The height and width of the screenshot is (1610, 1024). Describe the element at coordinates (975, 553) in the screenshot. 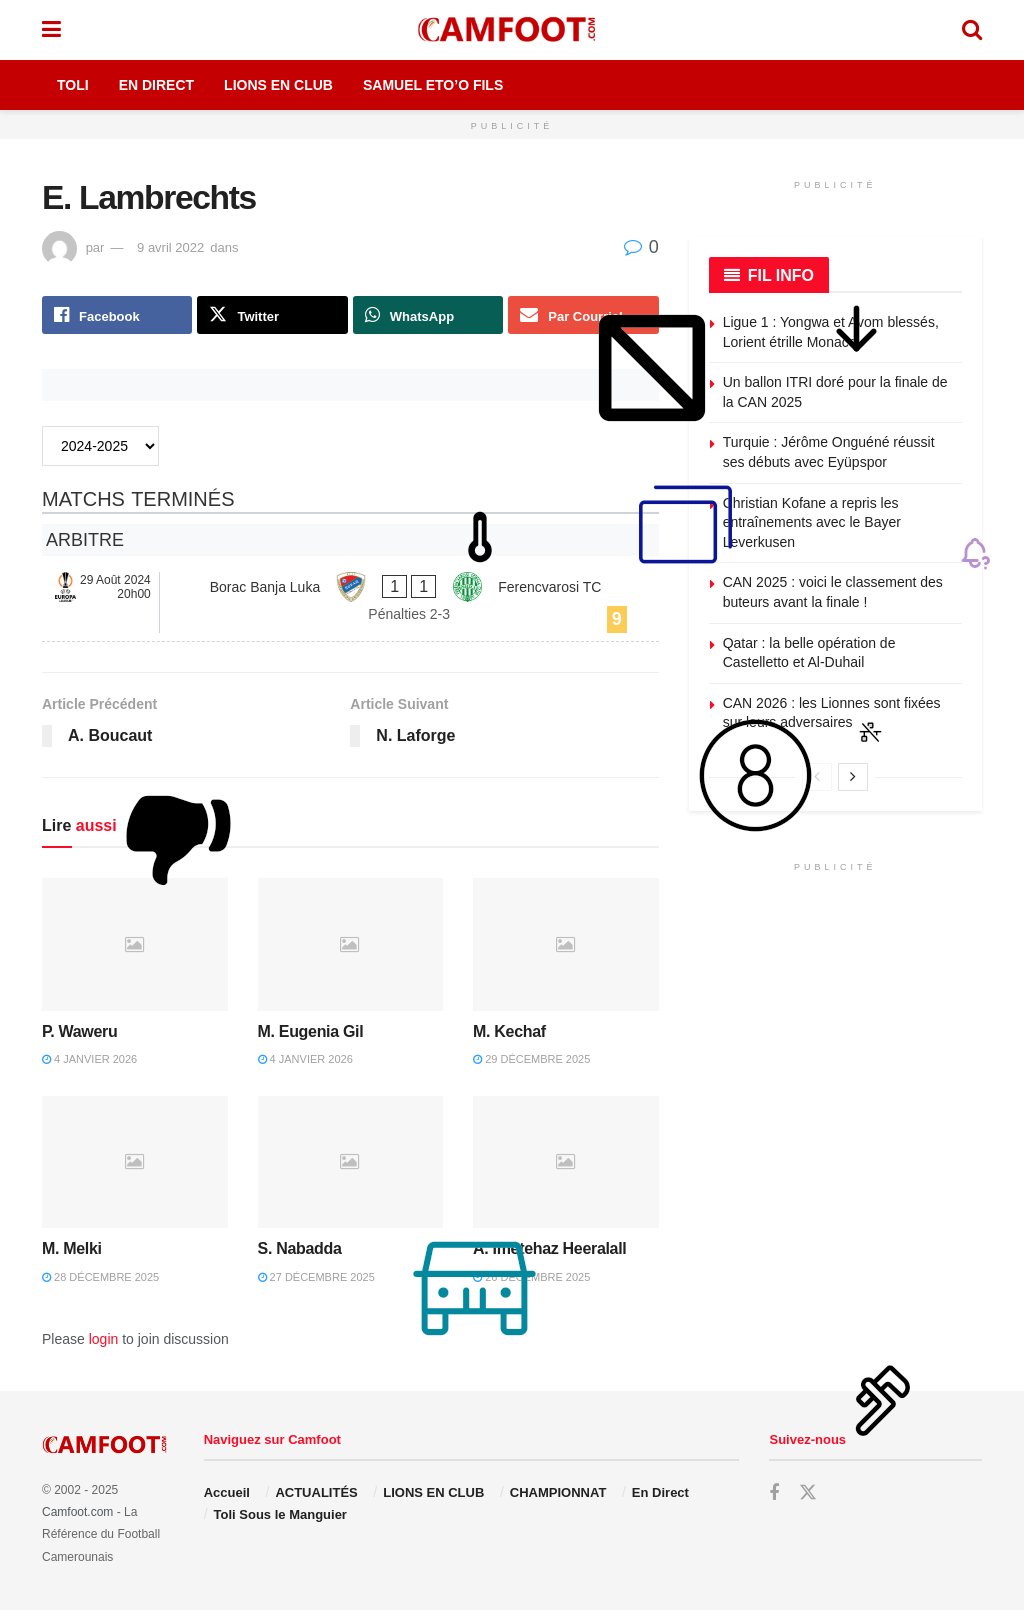

I see `notification settings help or FAQ` at that location.